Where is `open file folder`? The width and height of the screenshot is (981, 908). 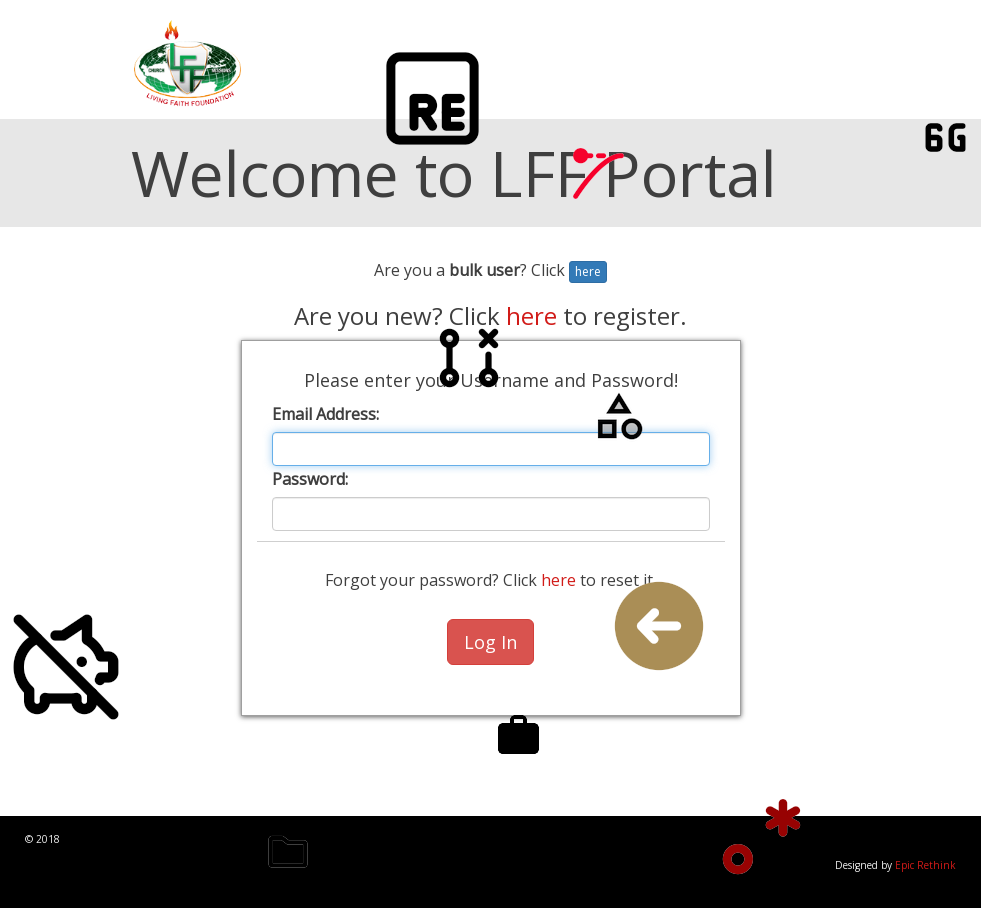
open file folder is located at coordinates (288, 851).